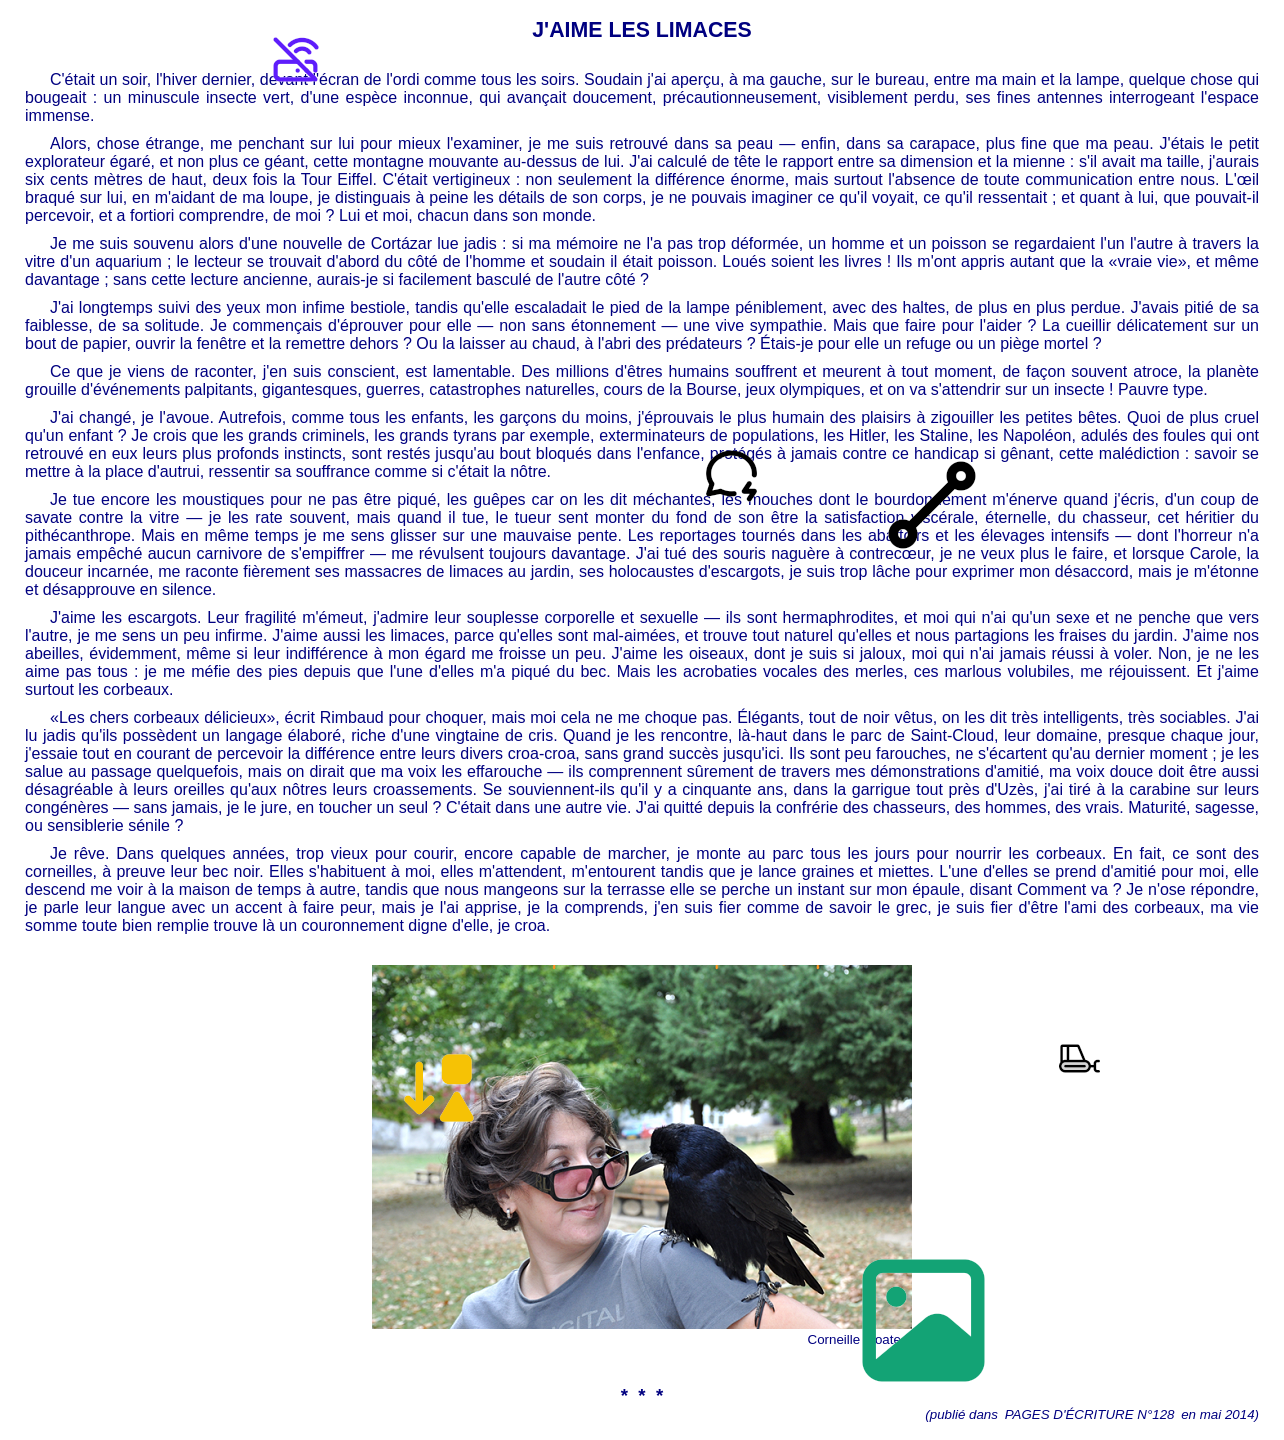  I want to click on sort items by shape in ascending order, so click(438, 1088).